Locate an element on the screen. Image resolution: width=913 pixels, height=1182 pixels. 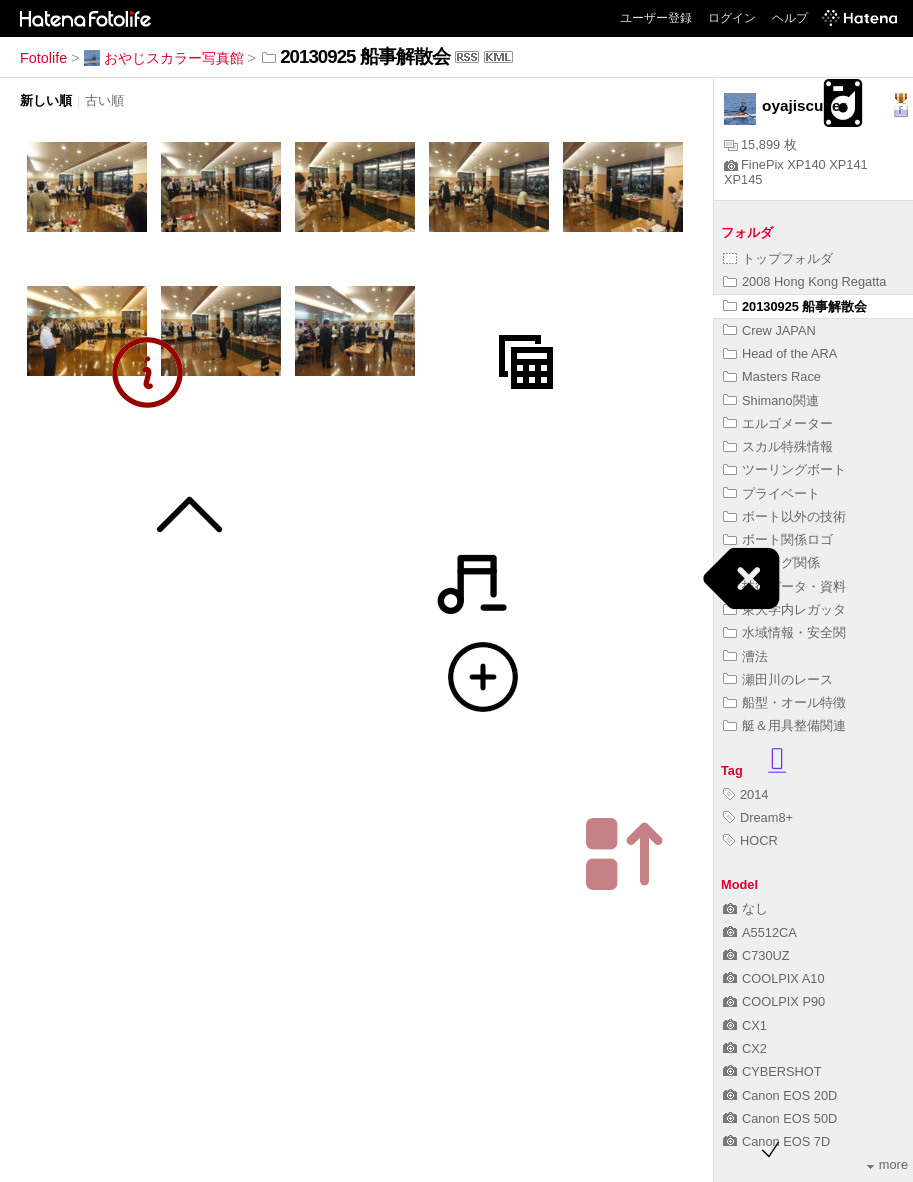
delete the last character entered is located at coordinates (740, 578).